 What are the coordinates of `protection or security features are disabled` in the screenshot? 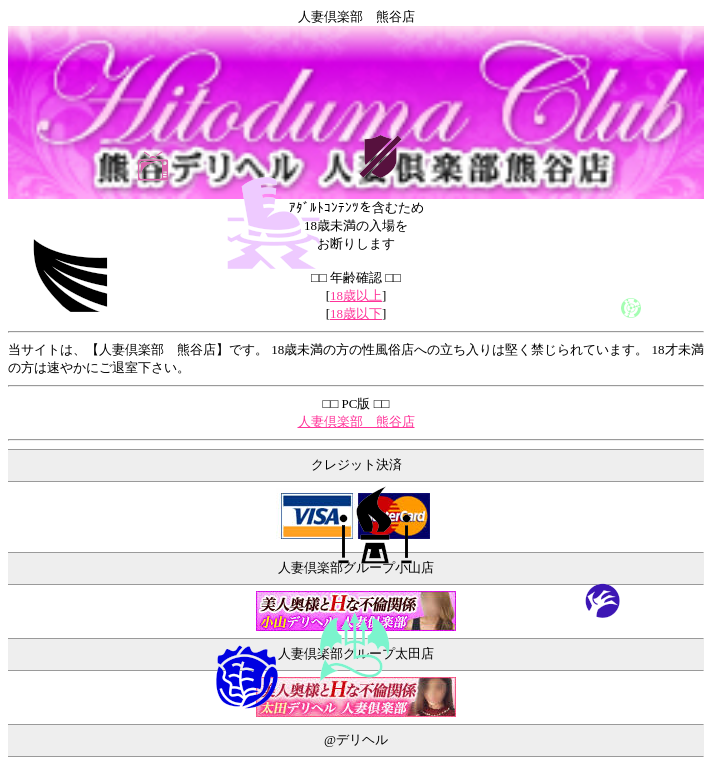 It's located at (380, 156).